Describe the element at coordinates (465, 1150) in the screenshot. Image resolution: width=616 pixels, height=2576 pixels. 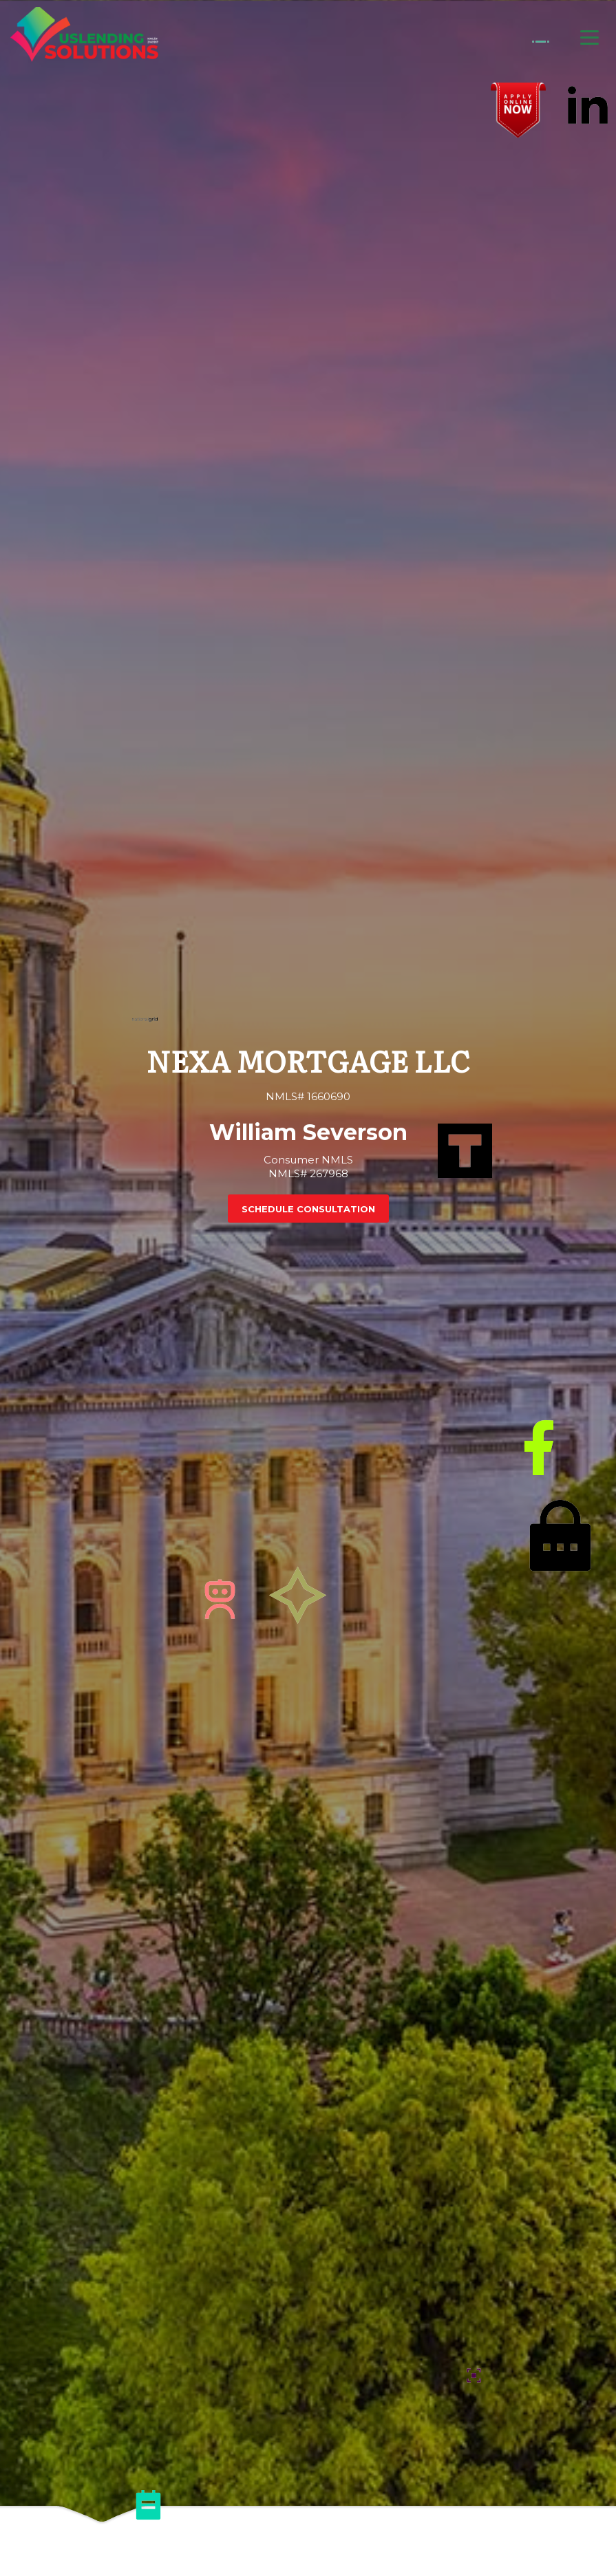
I see `open the TV Time app` at that location.